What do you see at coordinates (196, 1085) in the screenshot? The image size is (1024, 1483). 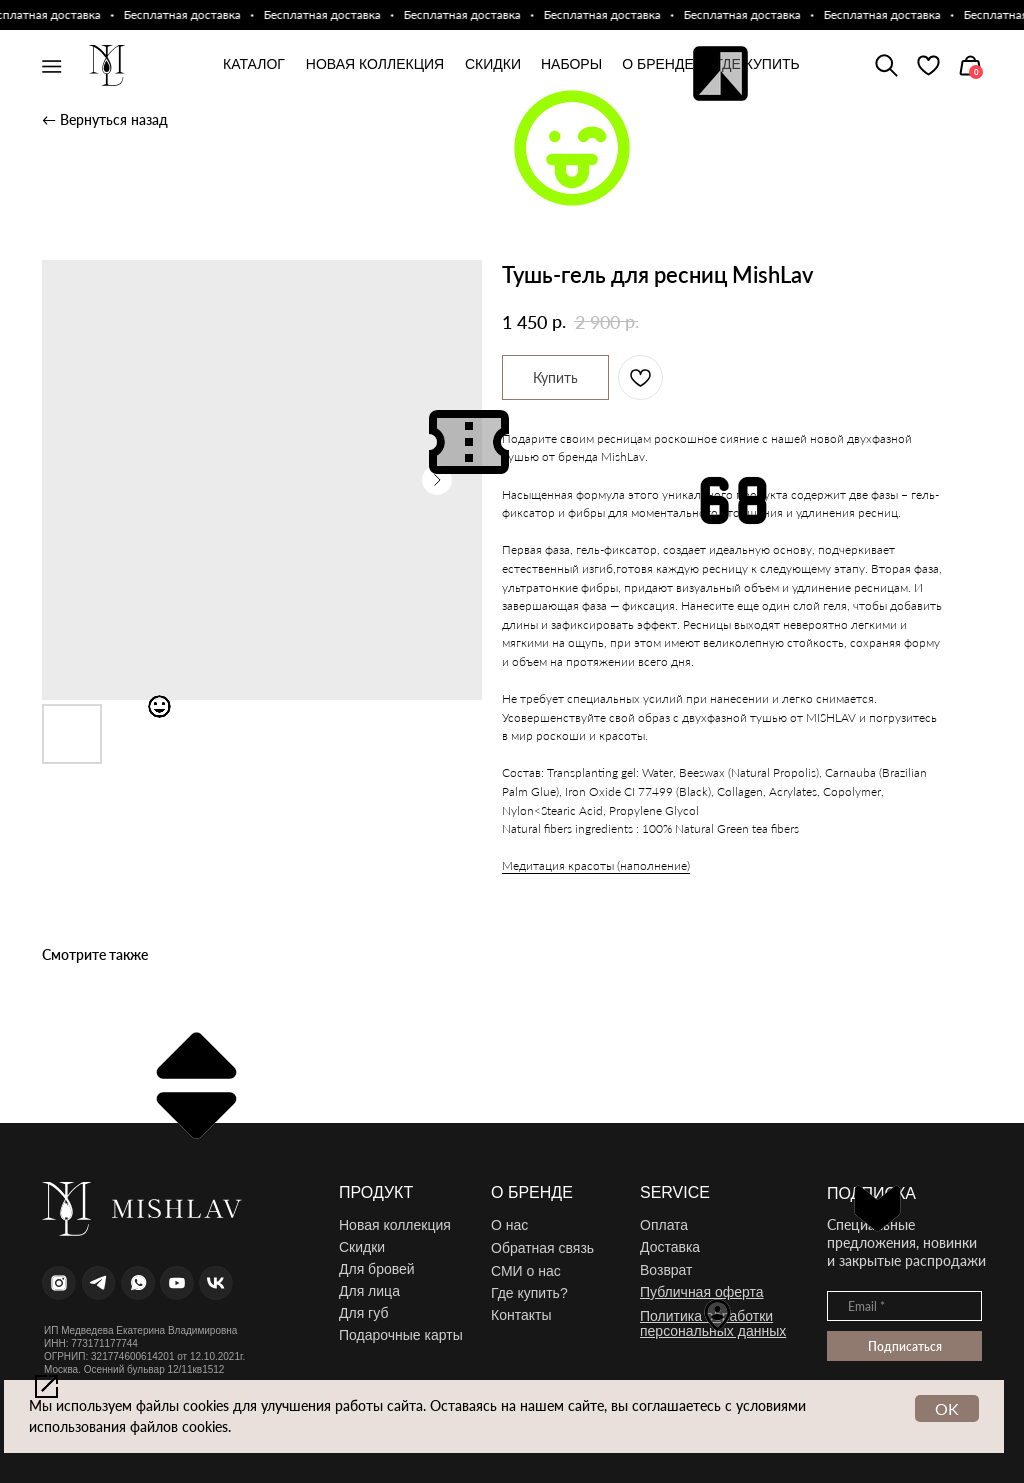 I see `sort items in no particular order` at bounding box center [196, 1085].